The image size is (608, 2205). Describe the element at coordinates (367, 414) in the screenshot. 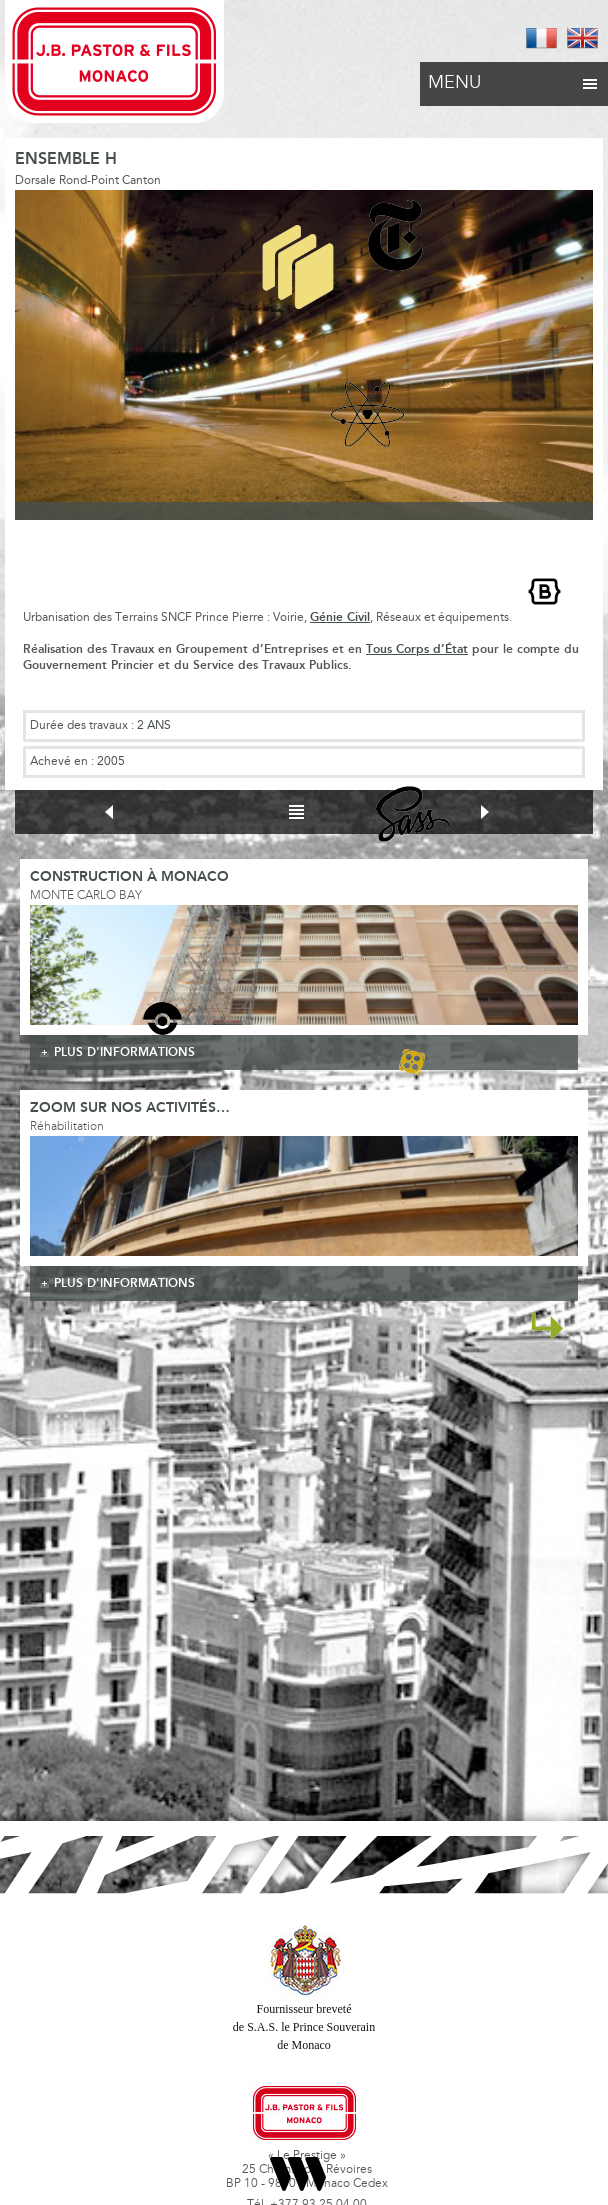

I see `neutralinojs framework logo` at that location.